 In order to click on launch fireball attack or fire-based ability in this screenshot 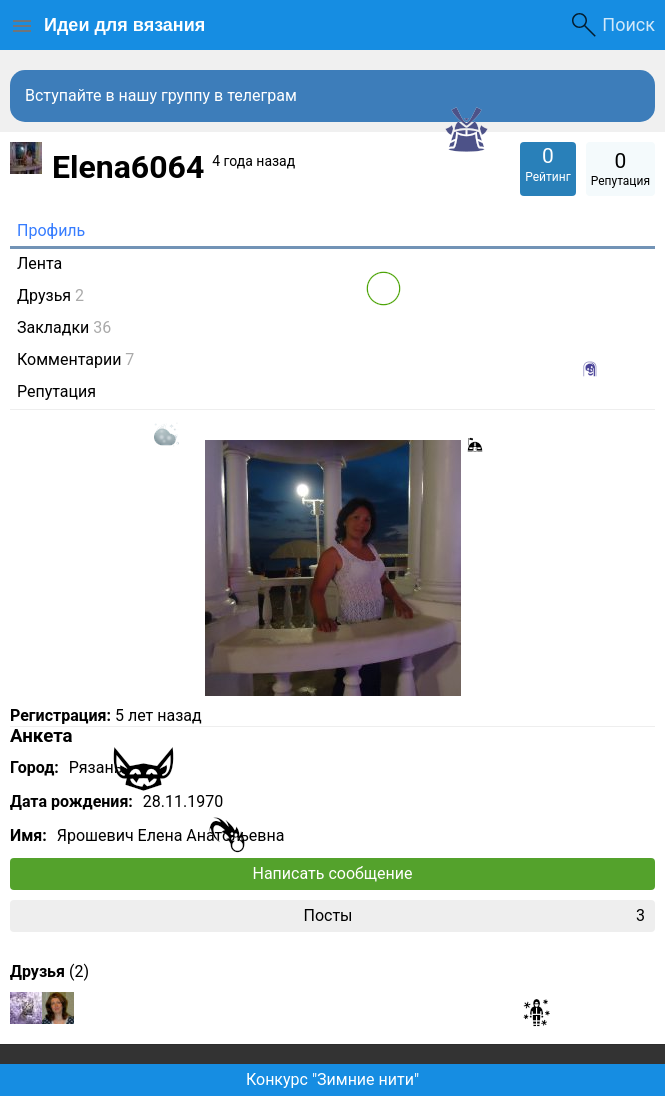, I will do `click(227, 835)`.